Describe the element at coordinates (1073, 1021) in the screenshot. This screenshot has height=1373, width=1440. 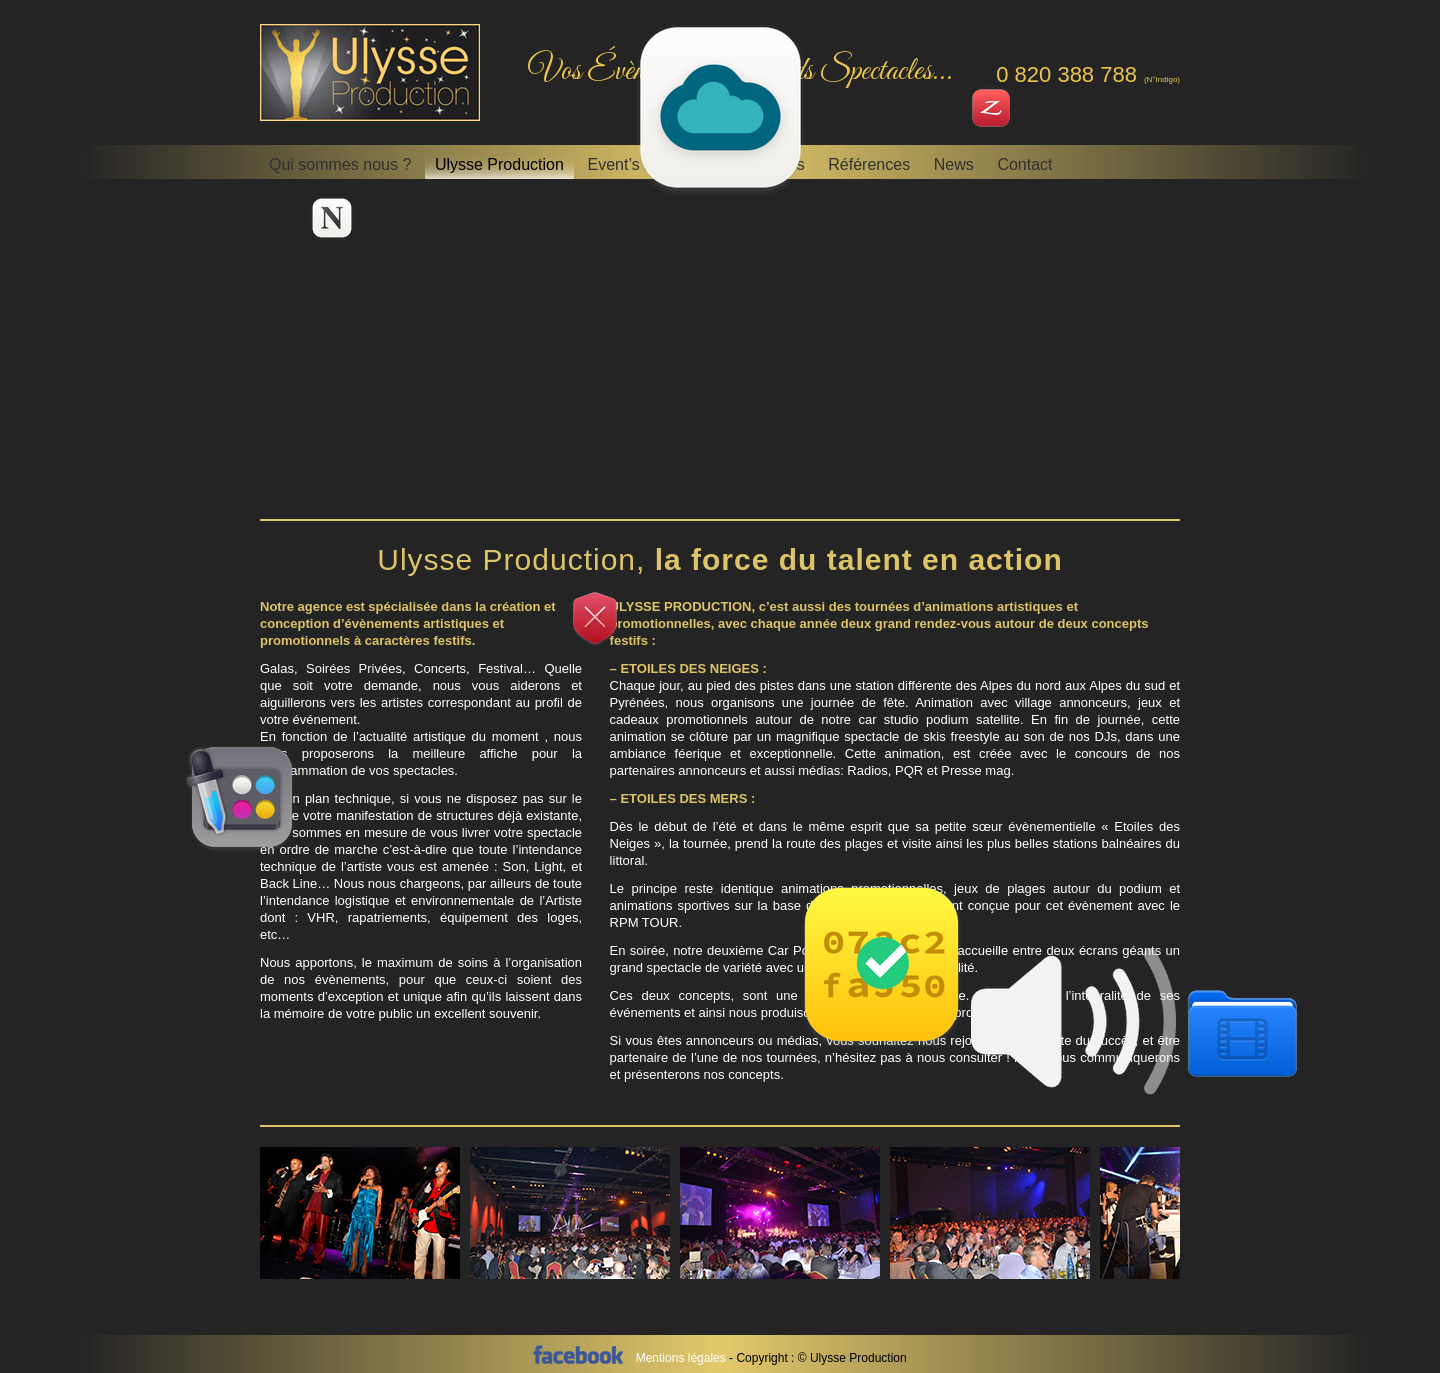
I see `adjust system volume level` at that location.